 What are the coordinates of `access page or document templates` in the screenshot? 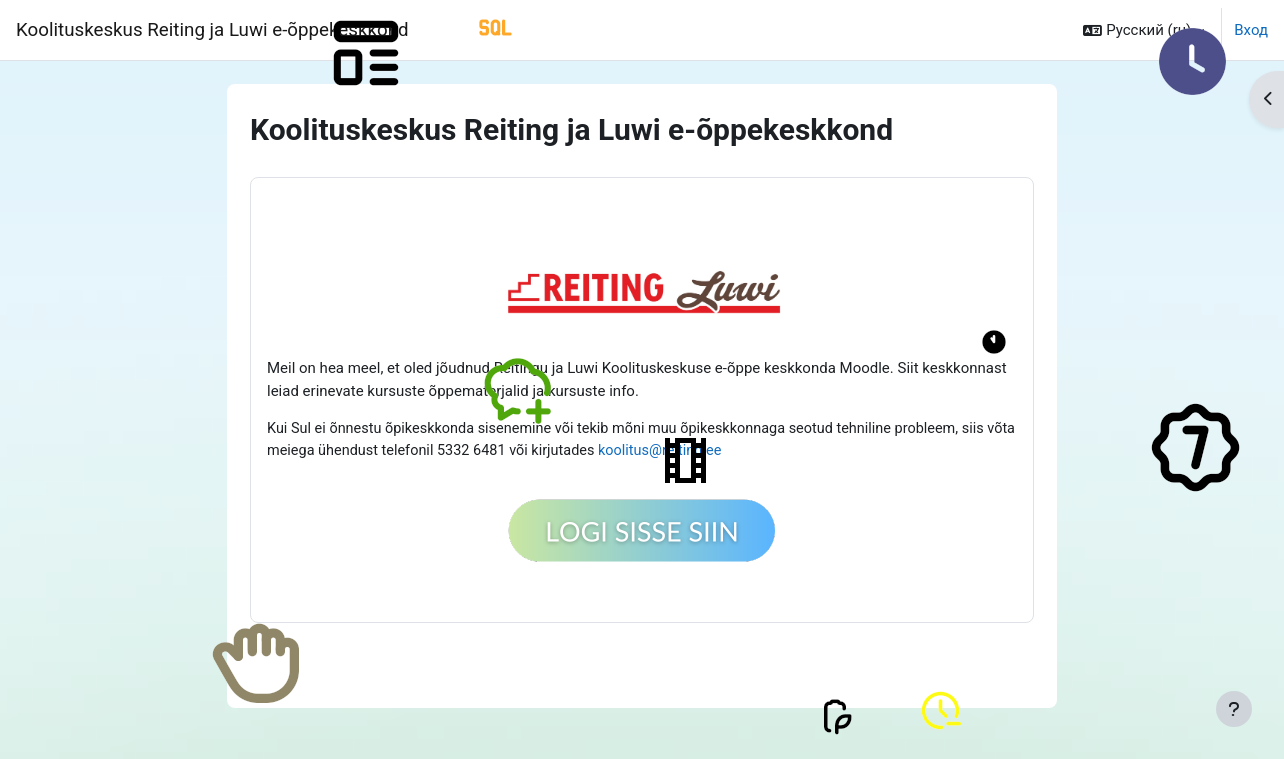 It's located at (366, 53).